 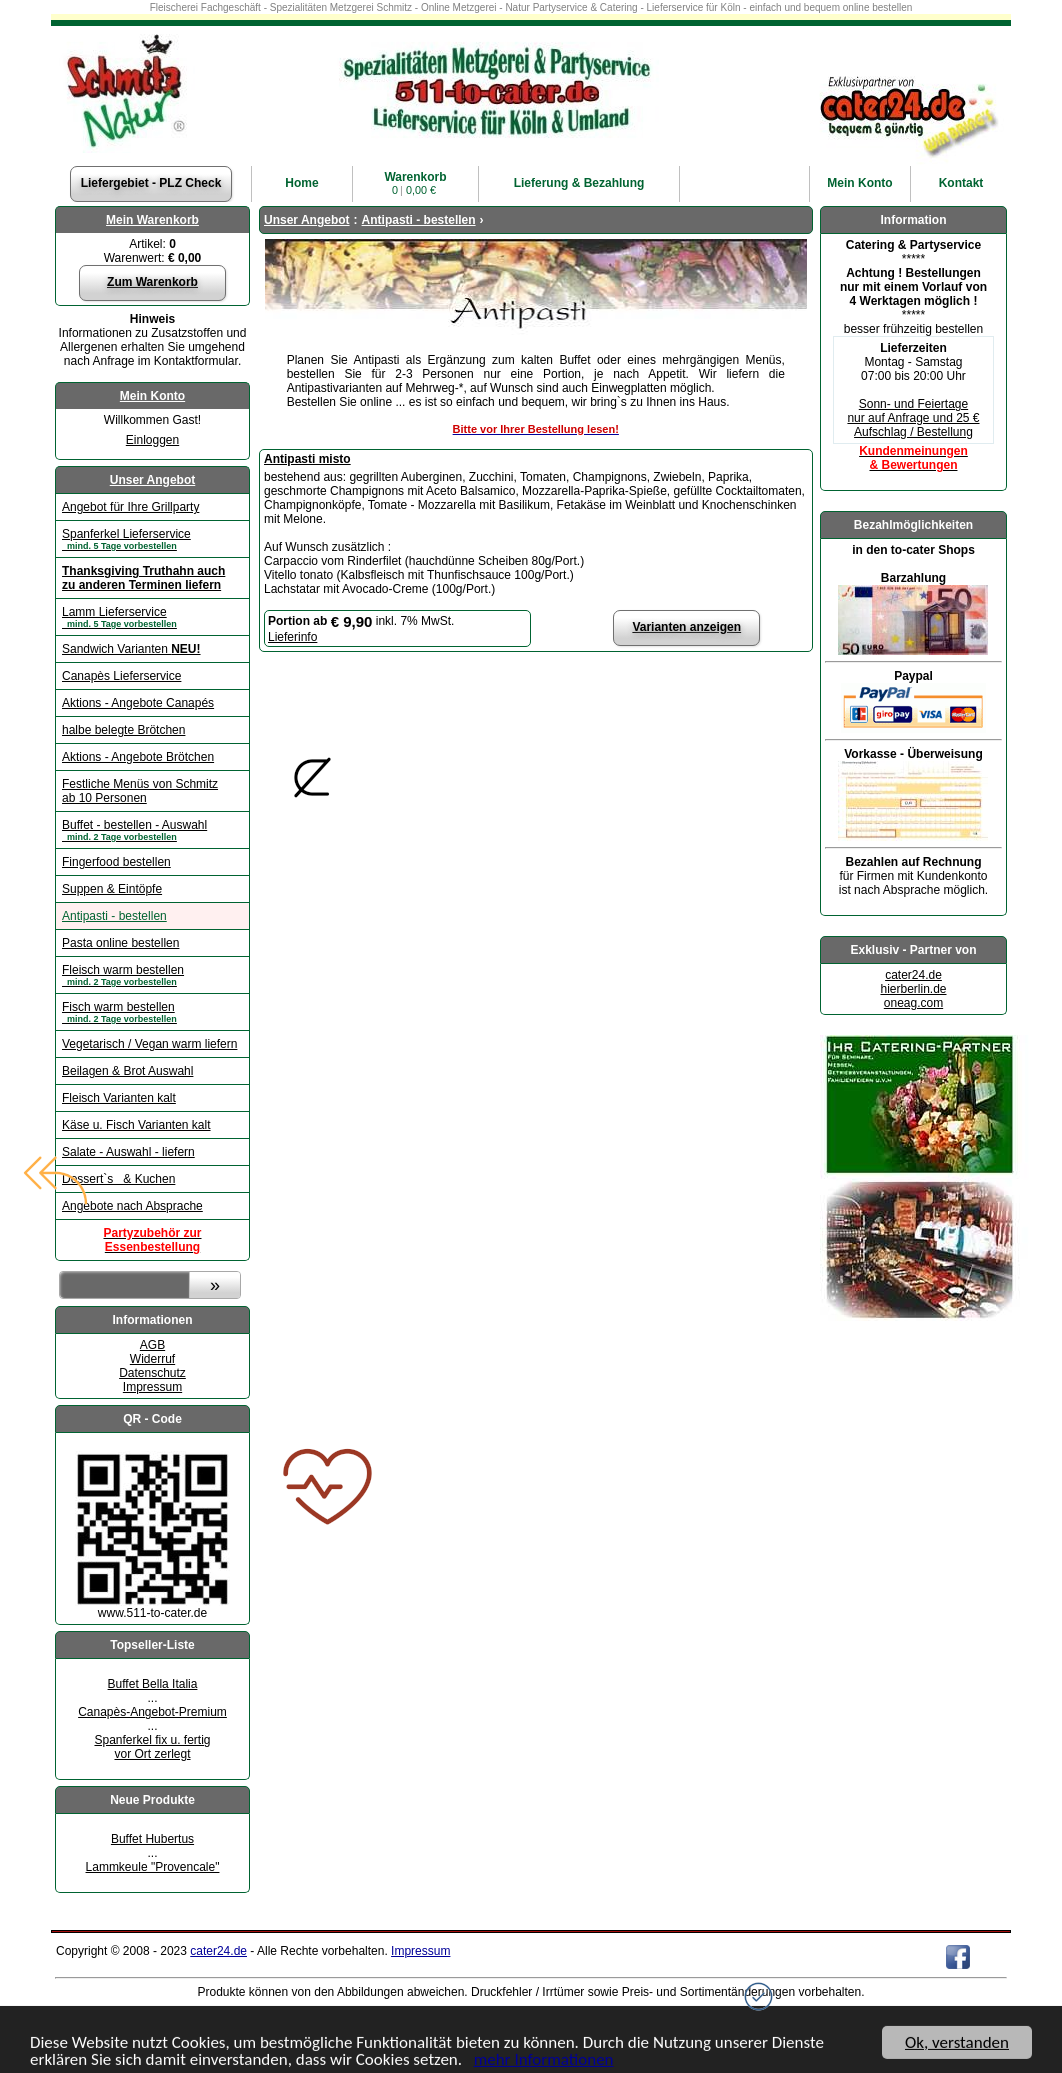 What do you see at coordinates (312, 777) in the screenshot?
I see `indicates a set is not a subset of another in mathematical notation` at bounding box center [312, 777].